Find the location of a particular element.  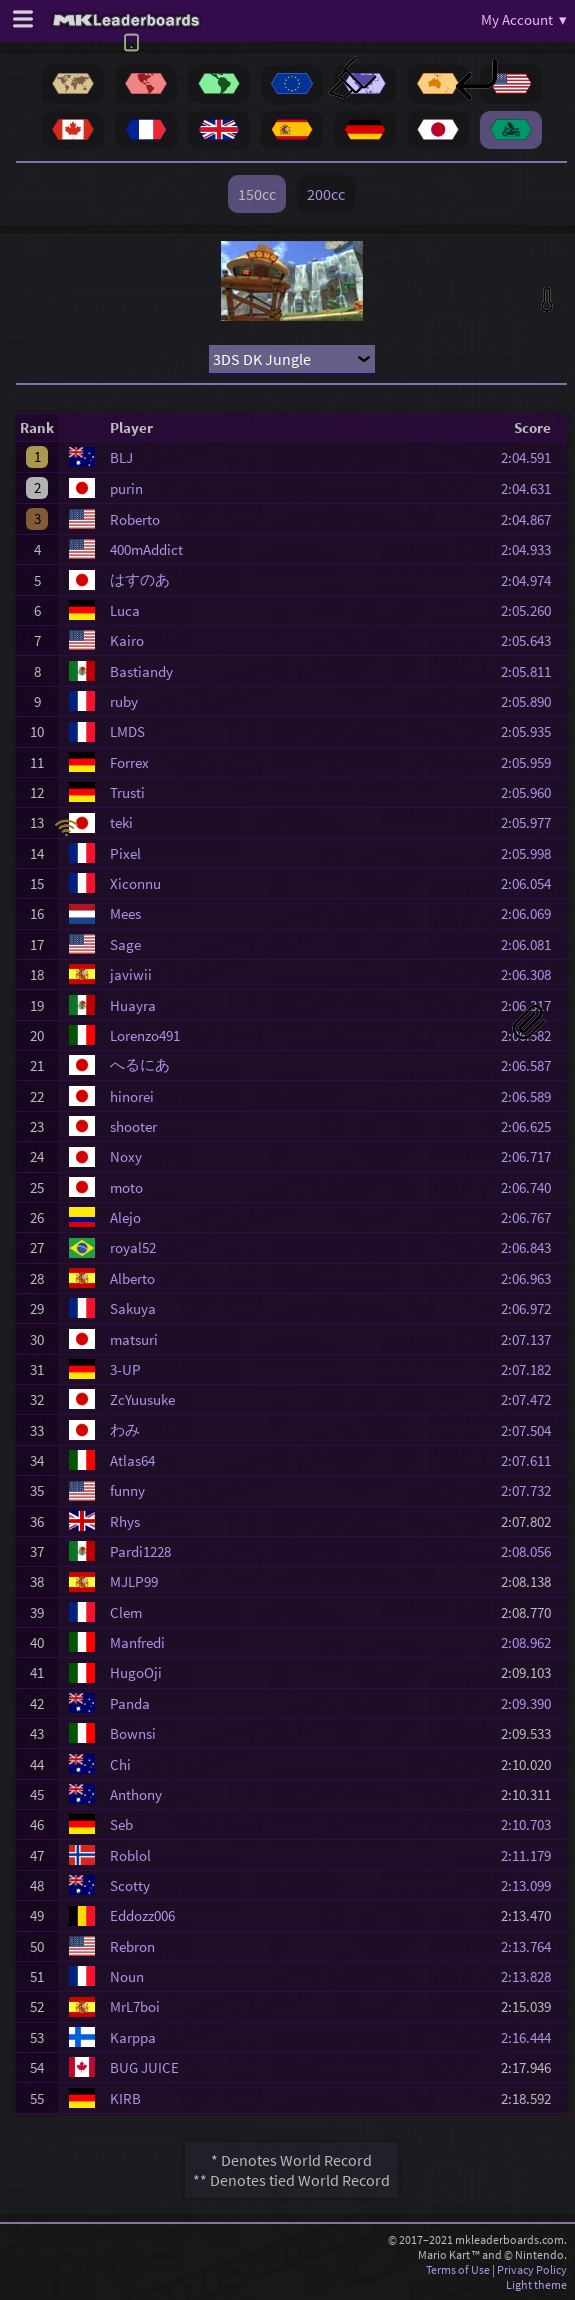

highlight or mark selected text is located at coordinates (351, 80).